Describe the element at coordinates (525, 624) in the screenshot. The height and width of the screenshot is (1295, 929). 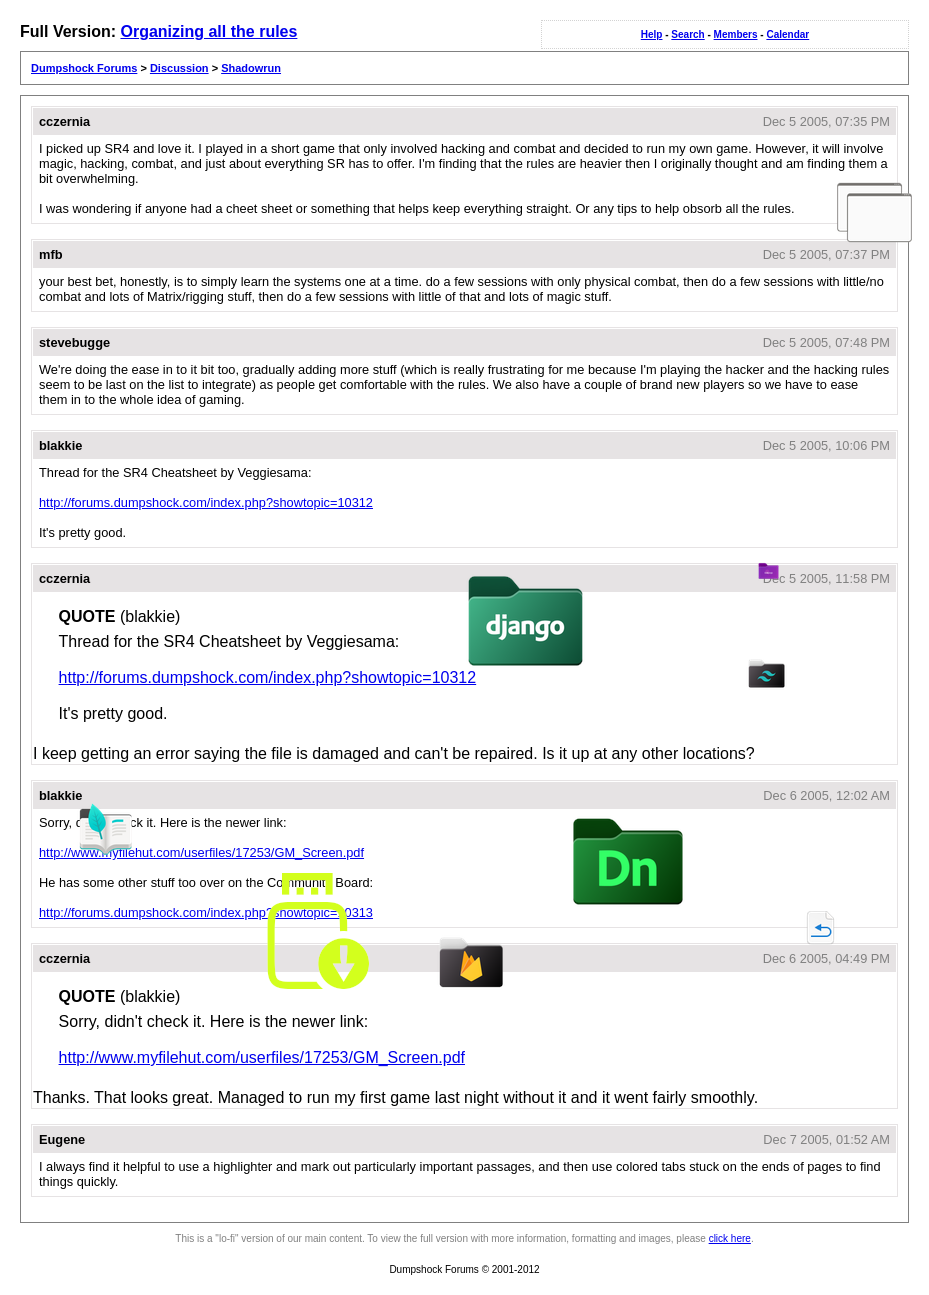
I see `open django project folder` at that location.